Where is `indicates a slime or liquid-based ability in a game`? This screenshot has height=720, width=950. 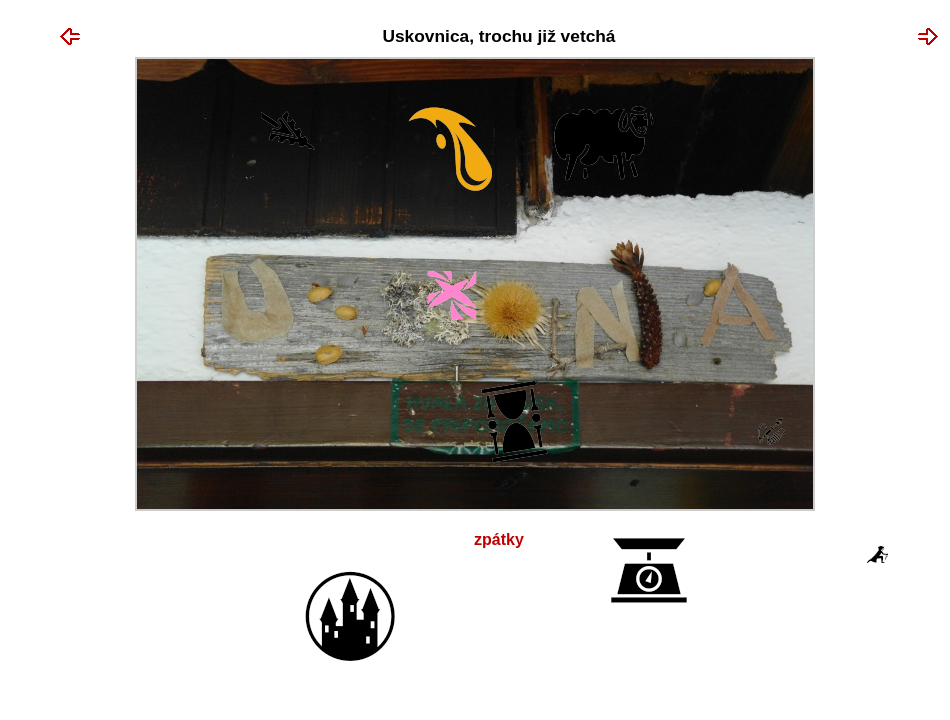
indicates a slime or liquid-based ability in a game is located at coordinates (450, 150).